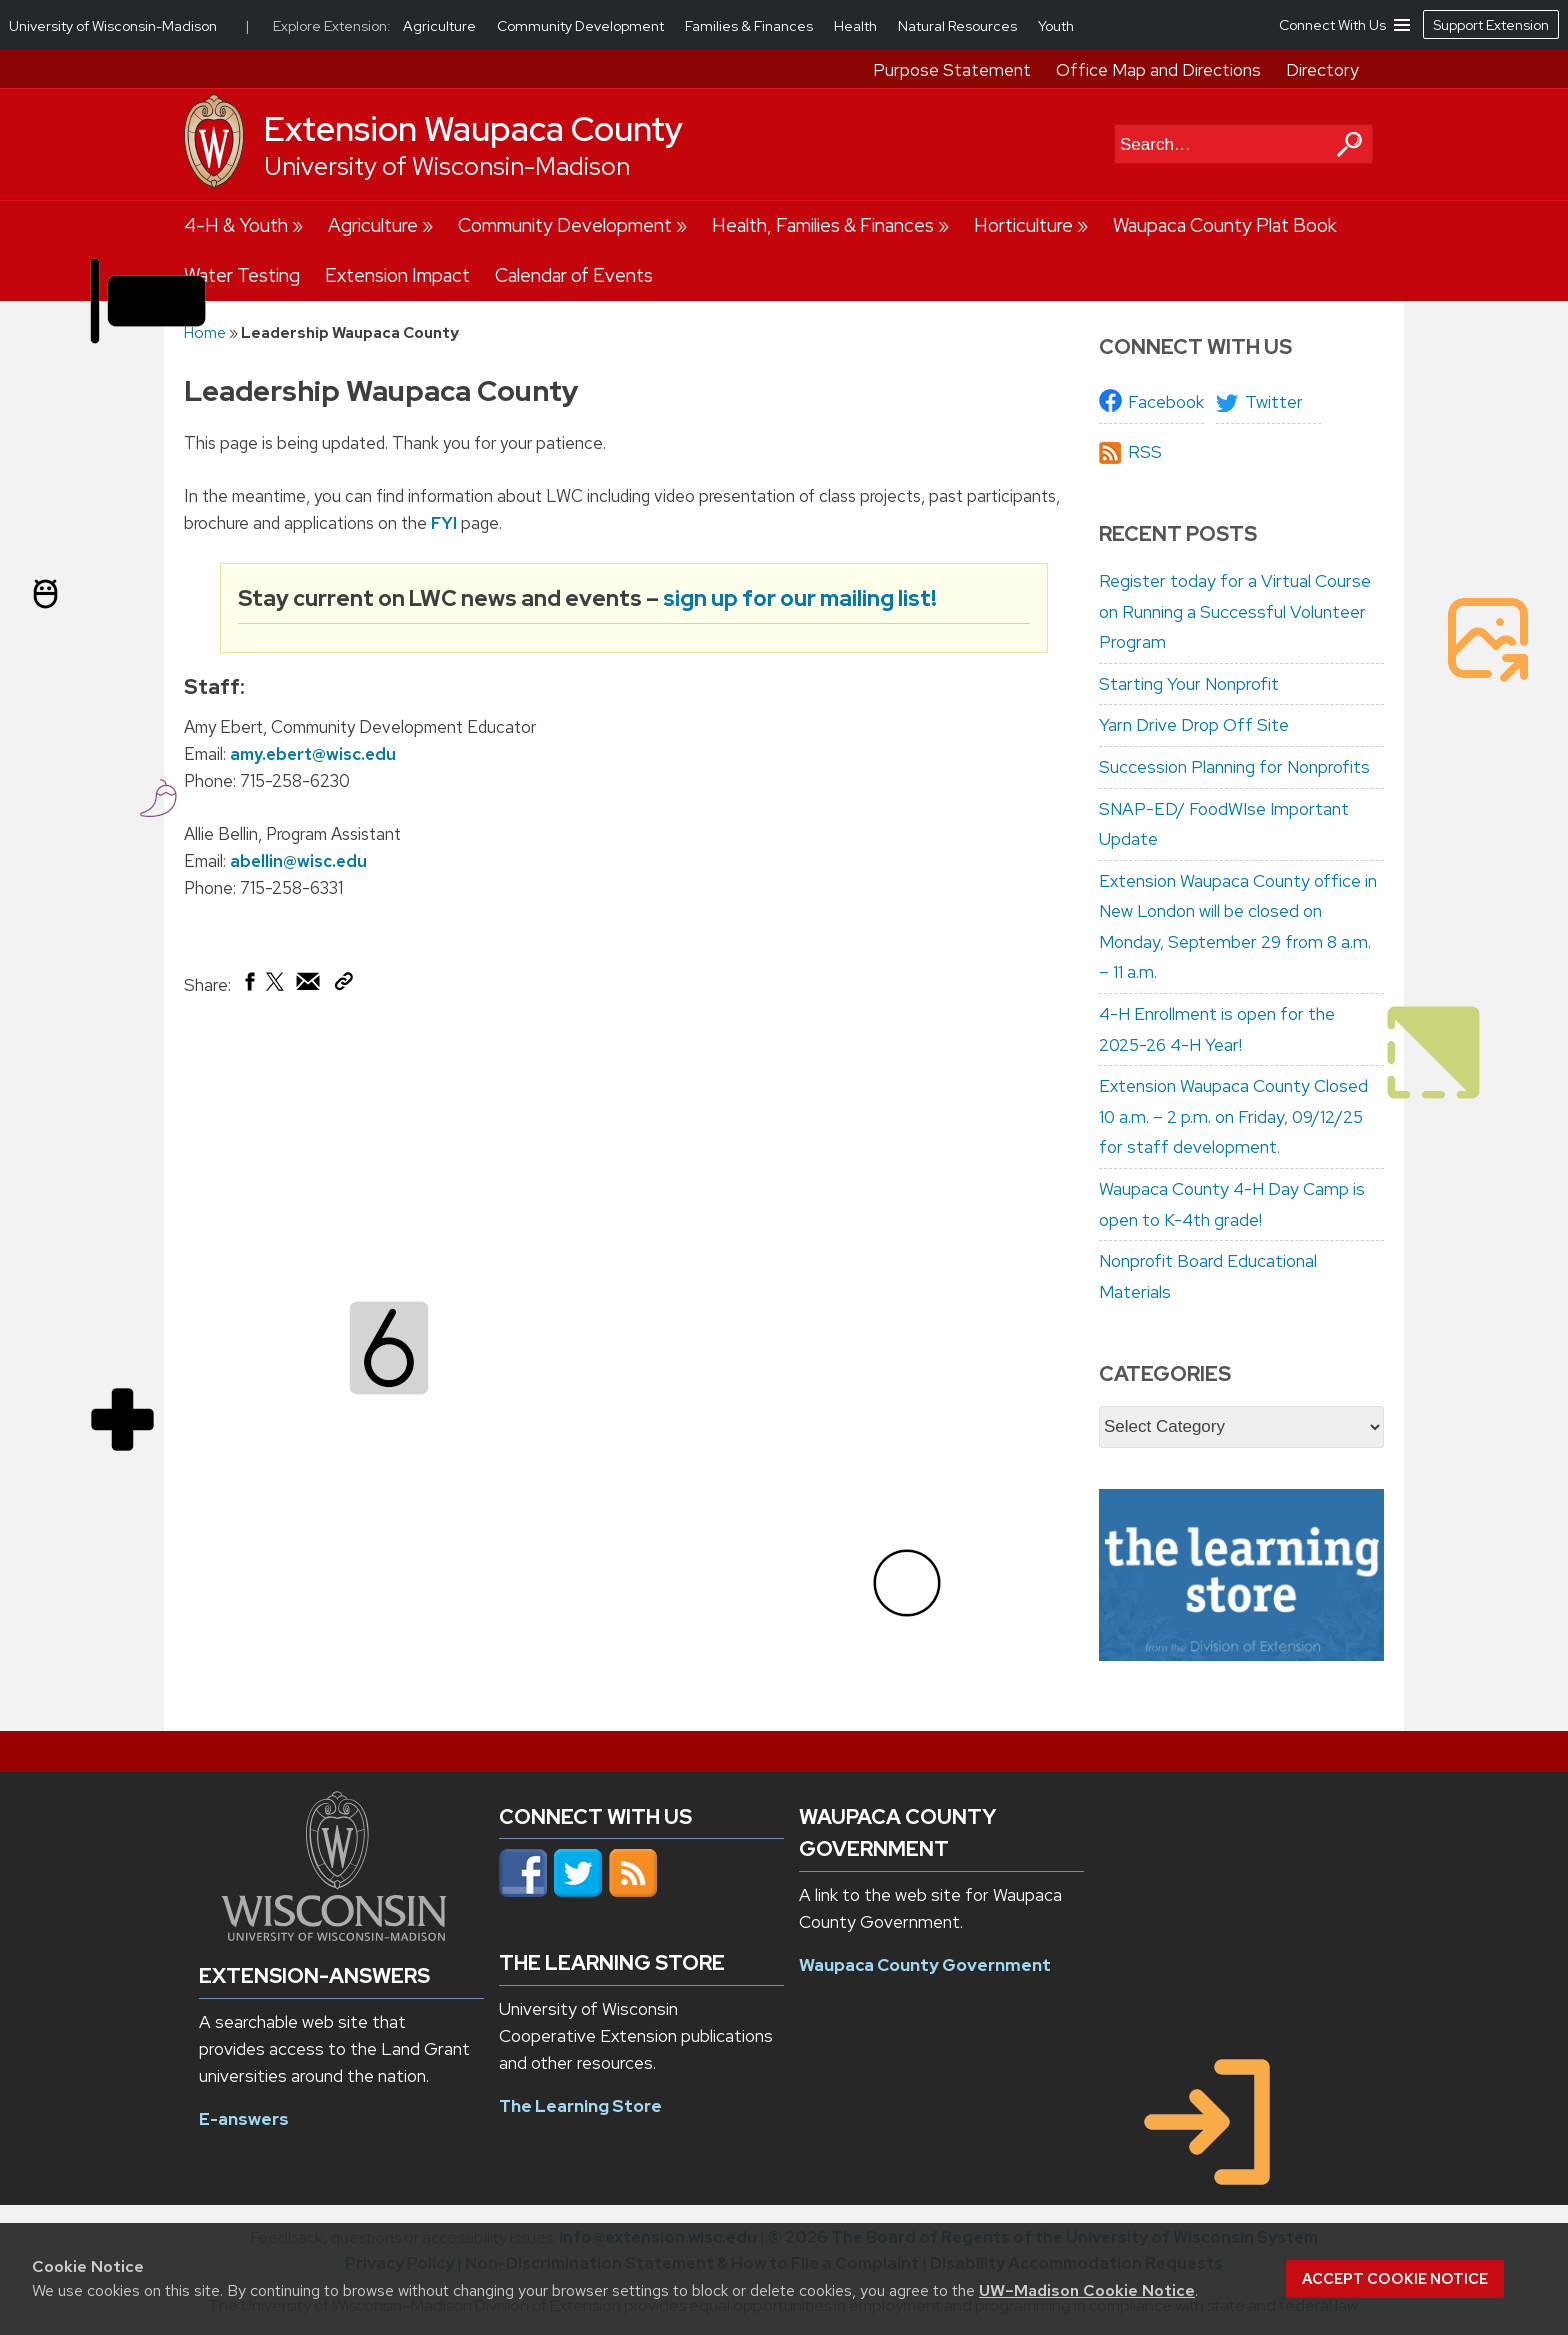  What do you see at coordinates (122, 1419) in the screenshot?
I see `access health or medical information` at bounding box center [122, 1419].